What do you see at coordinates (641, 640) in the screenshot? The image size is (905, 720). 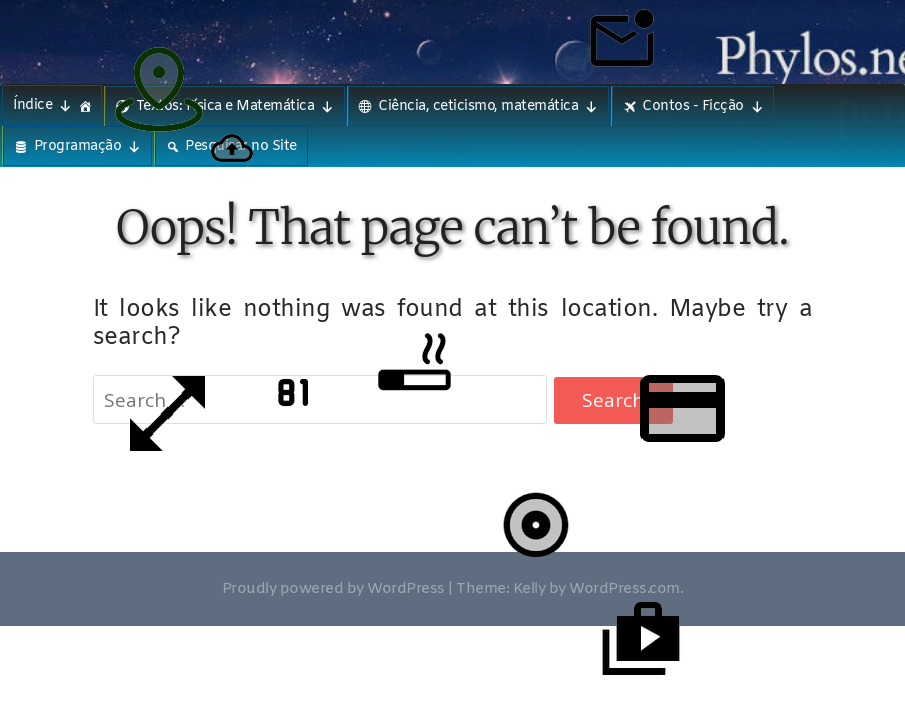 I see `access purchased video content` at bounding box center [641, 640].